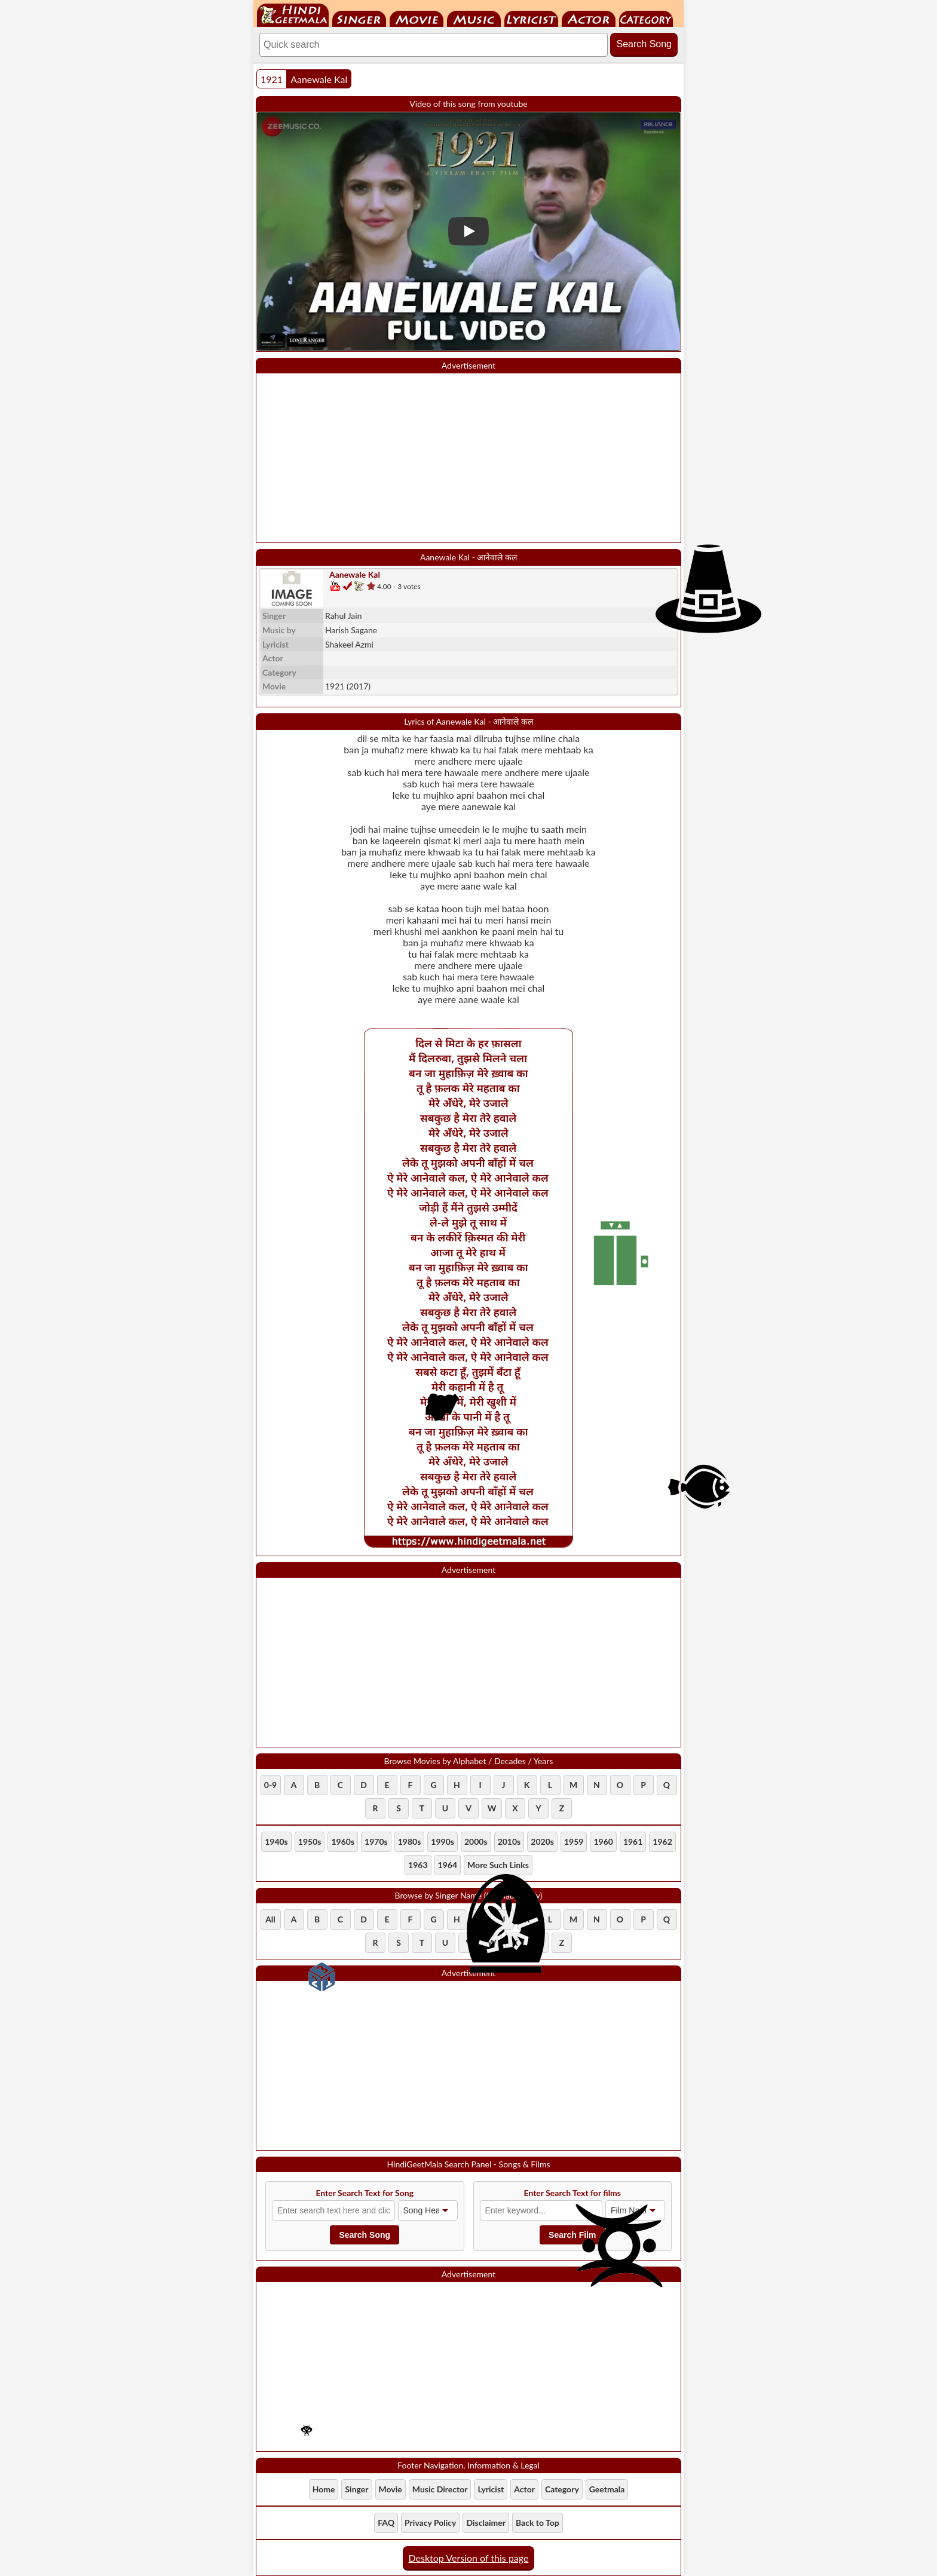 The width and height of the screenshot is (937, 2576). I want to click on roll dice or randomize selection, so click(321, 1977).